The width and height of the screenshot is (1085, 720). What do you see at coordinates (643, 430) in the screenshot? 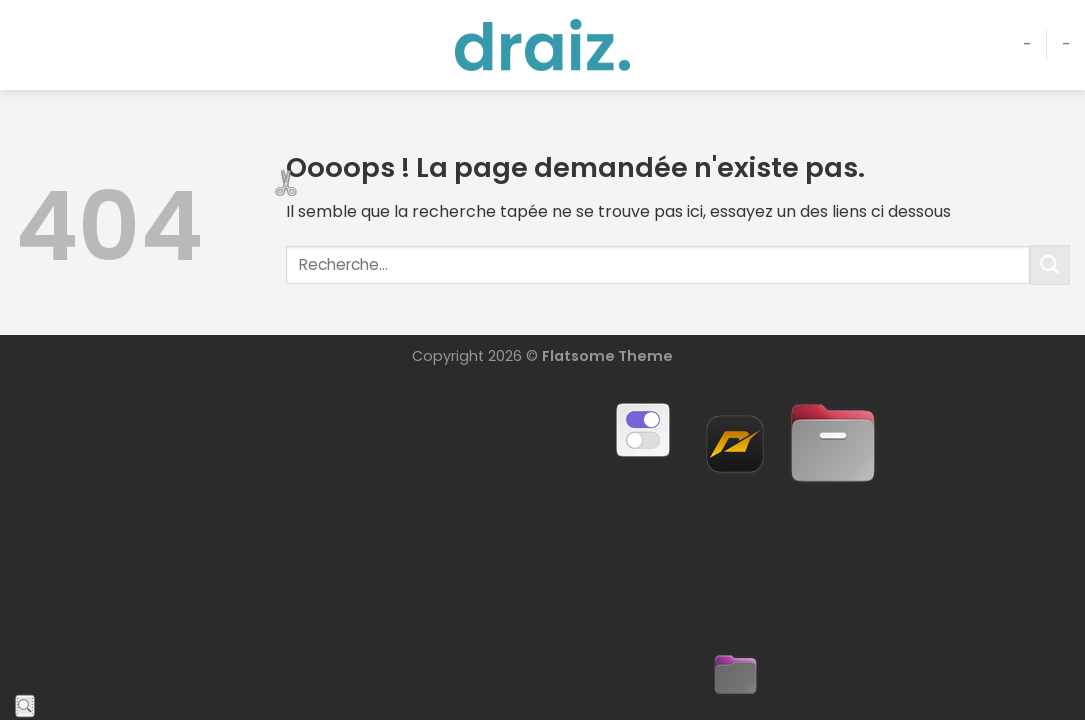
I see `open desktop preferences or settings` at bounding box center [643, 430].